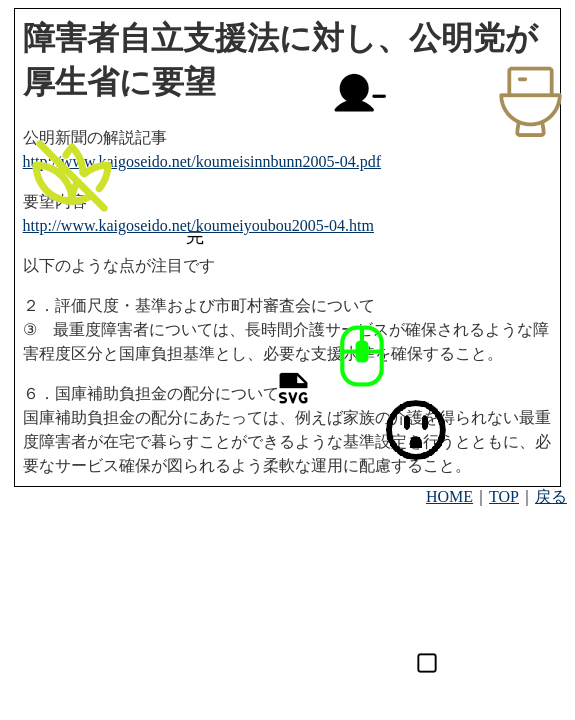 The width and height of the screenshot is (575, 720). I want to click on indicates restroom or bathroom location, so click(530, 100).